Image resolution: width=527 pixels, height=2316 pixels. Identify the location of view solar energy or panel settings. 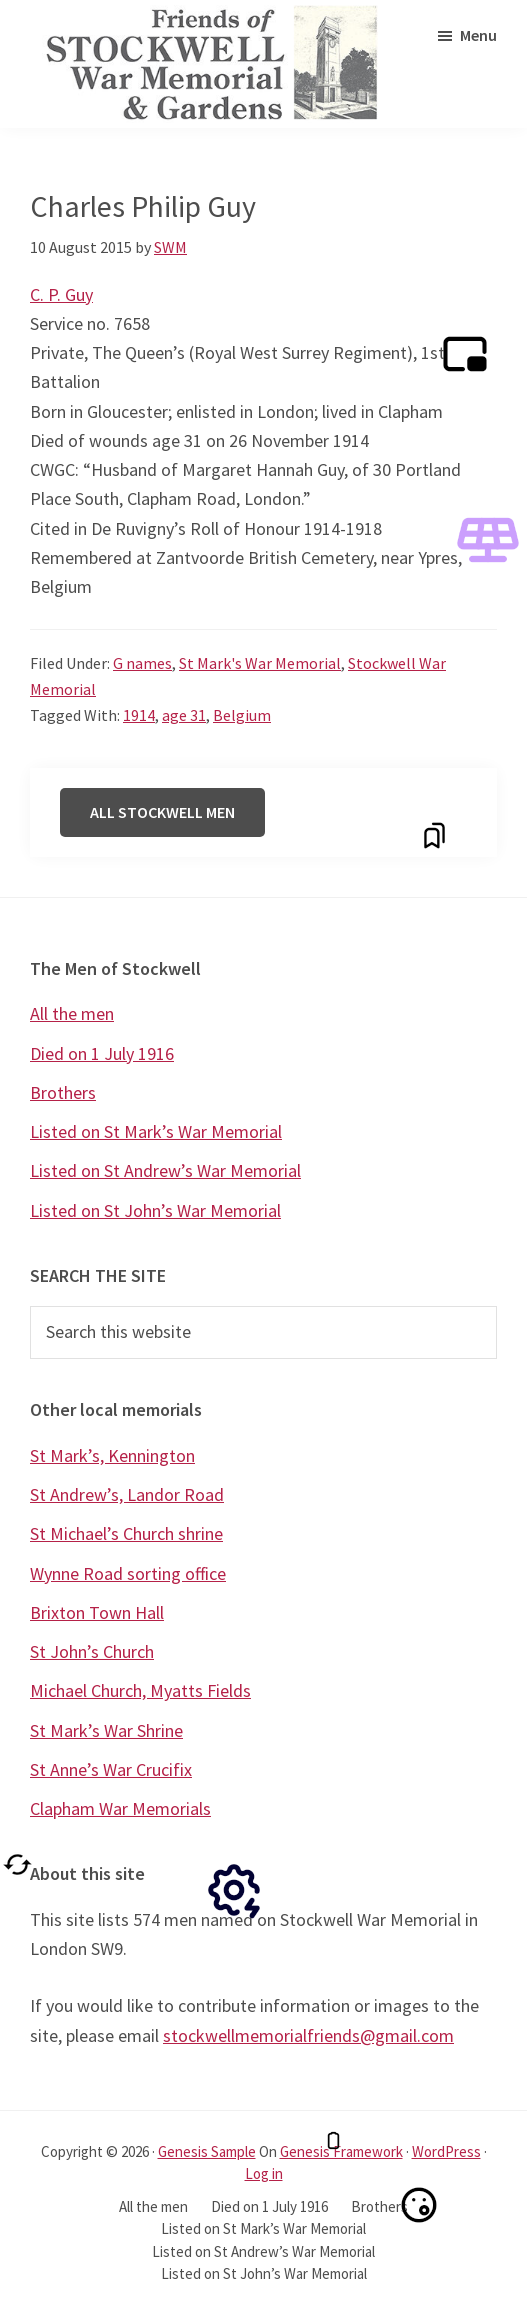
(488, 540).